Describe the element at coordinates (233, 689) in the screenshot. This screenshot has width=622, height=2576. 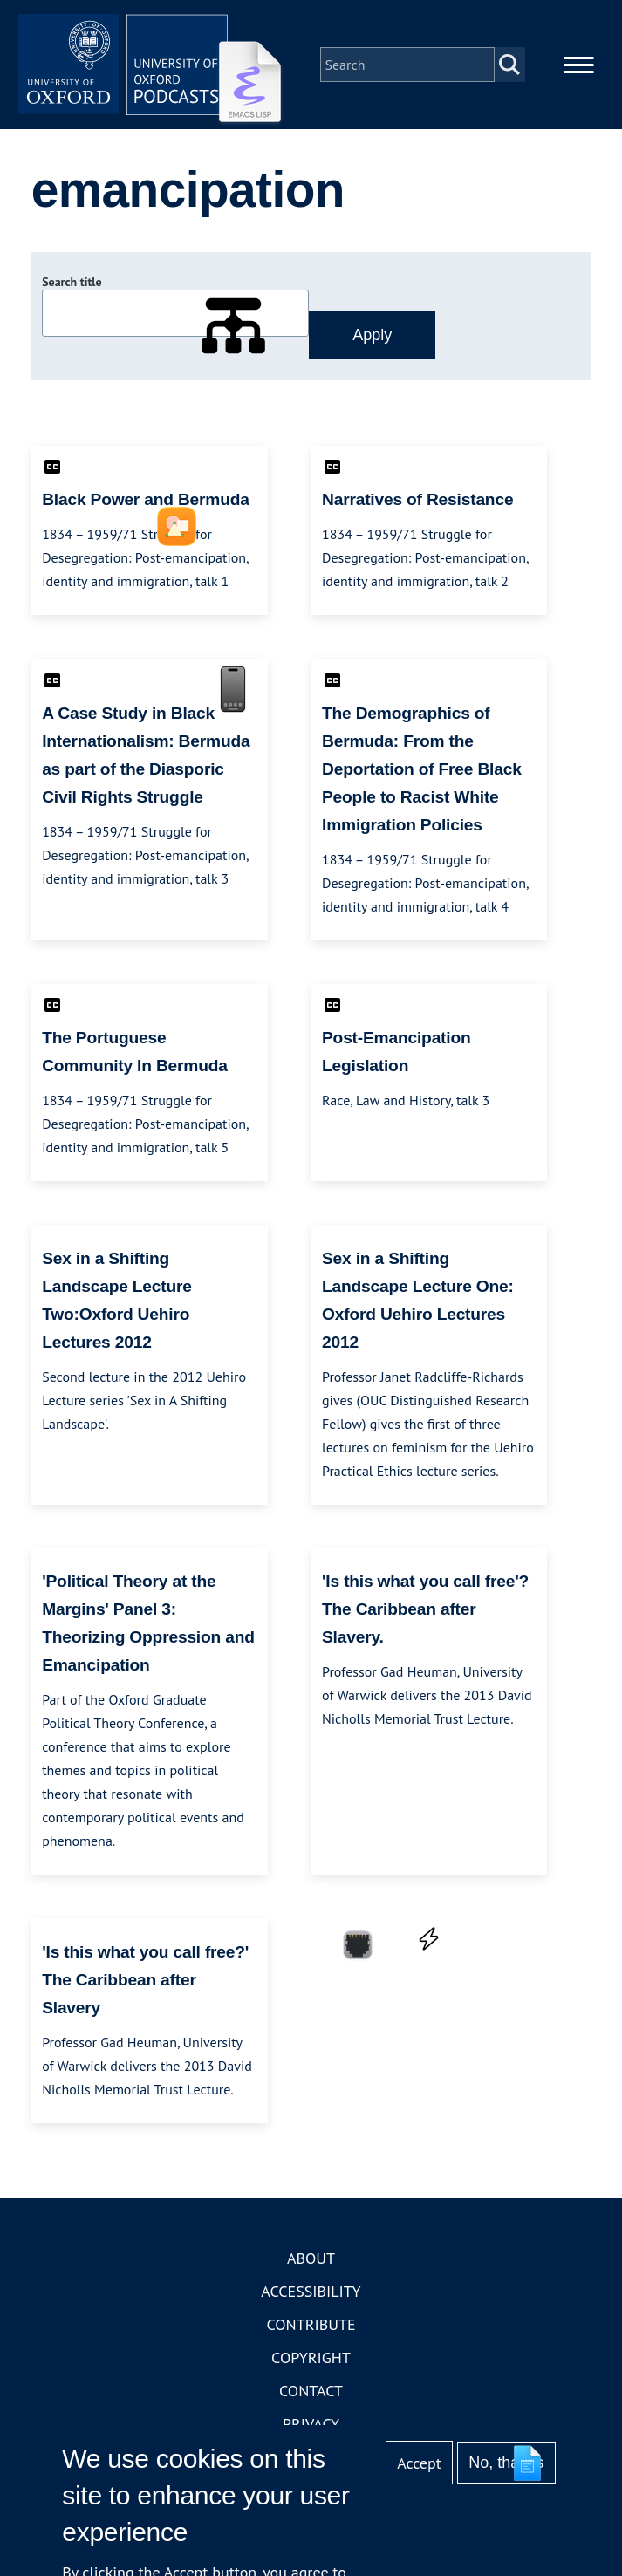
I see `iPhone device icon` at that location.